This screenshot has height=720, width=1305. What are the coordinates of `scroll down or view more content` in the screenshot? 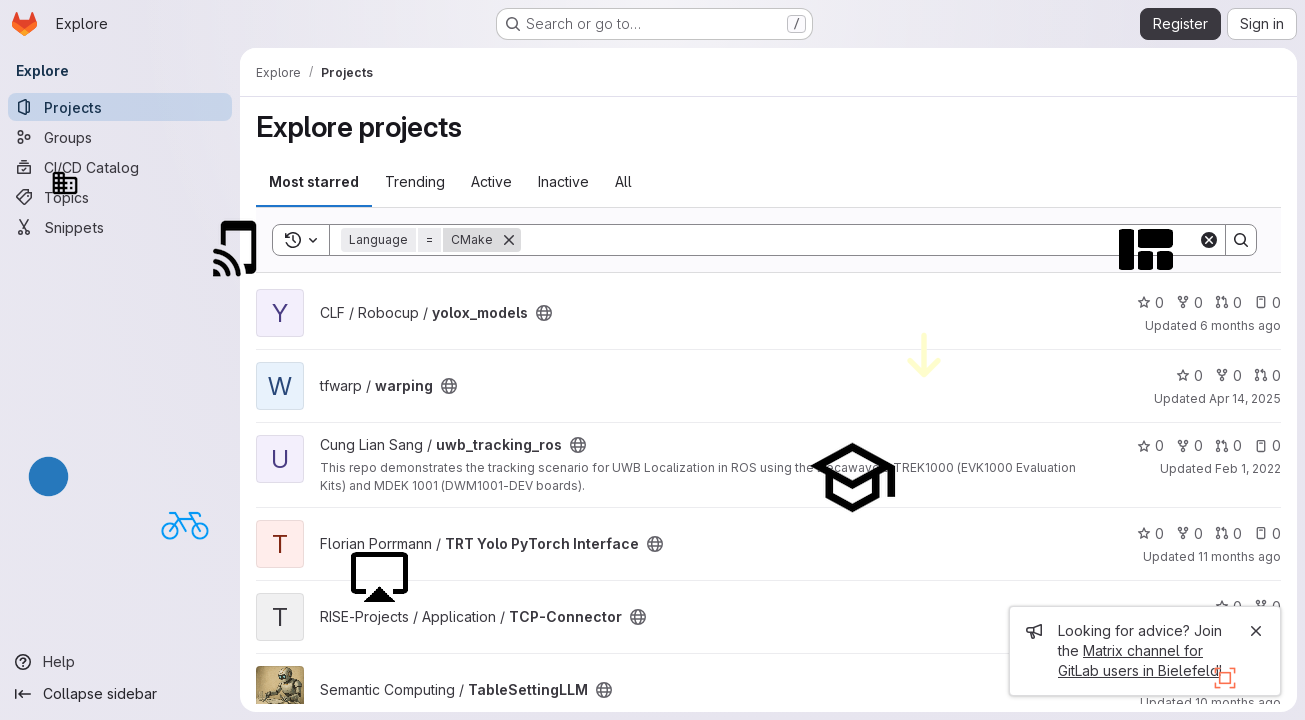 It's located at (924, 355).